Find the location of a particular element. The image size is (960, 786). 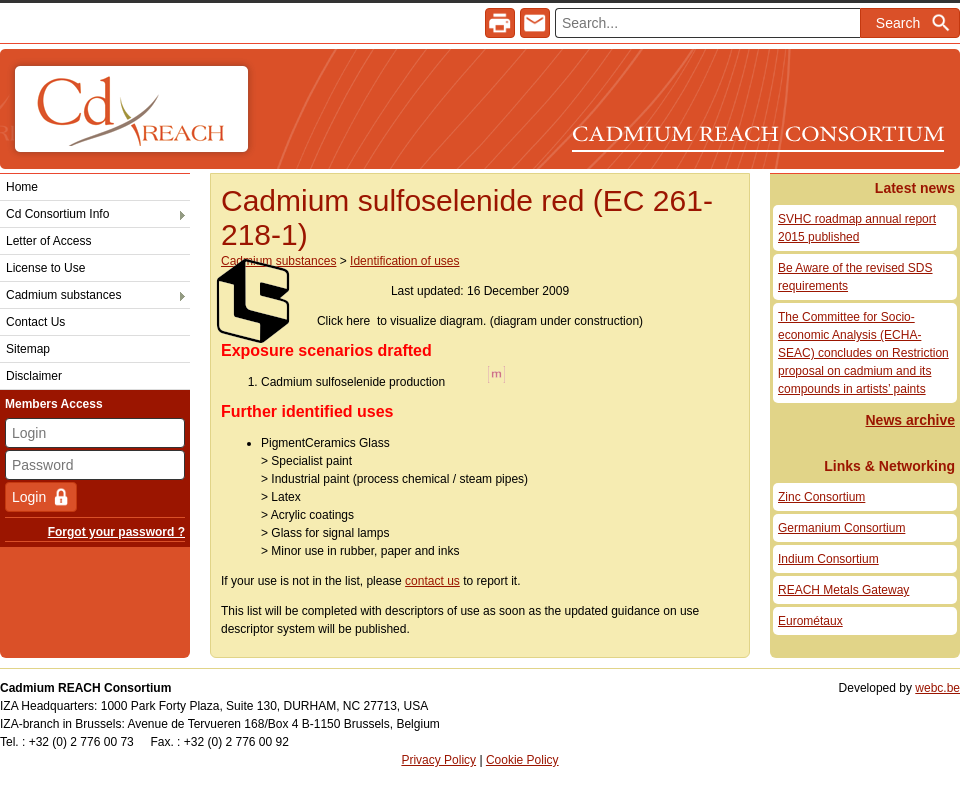

loot crate subscription service logo is located at coordinates (253, 301).